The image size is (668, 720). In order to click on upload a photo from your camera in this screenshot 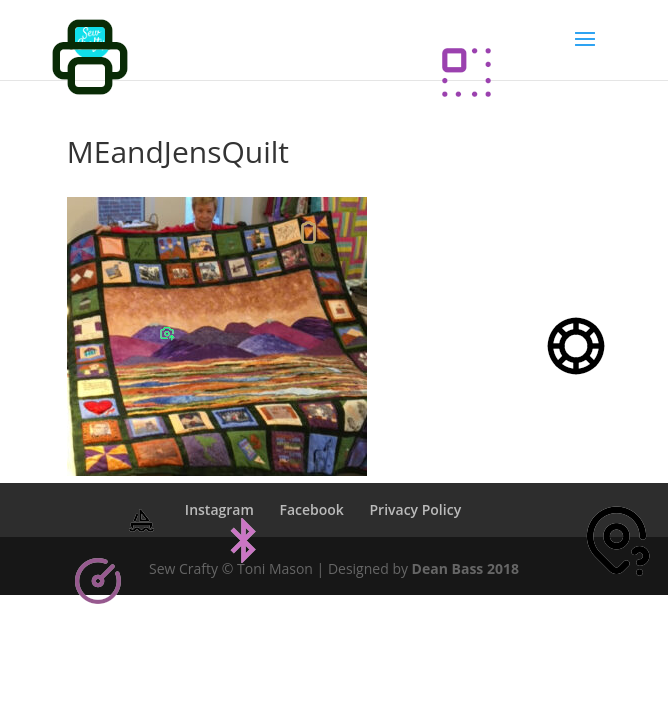, I will do `click(167, 333)`.